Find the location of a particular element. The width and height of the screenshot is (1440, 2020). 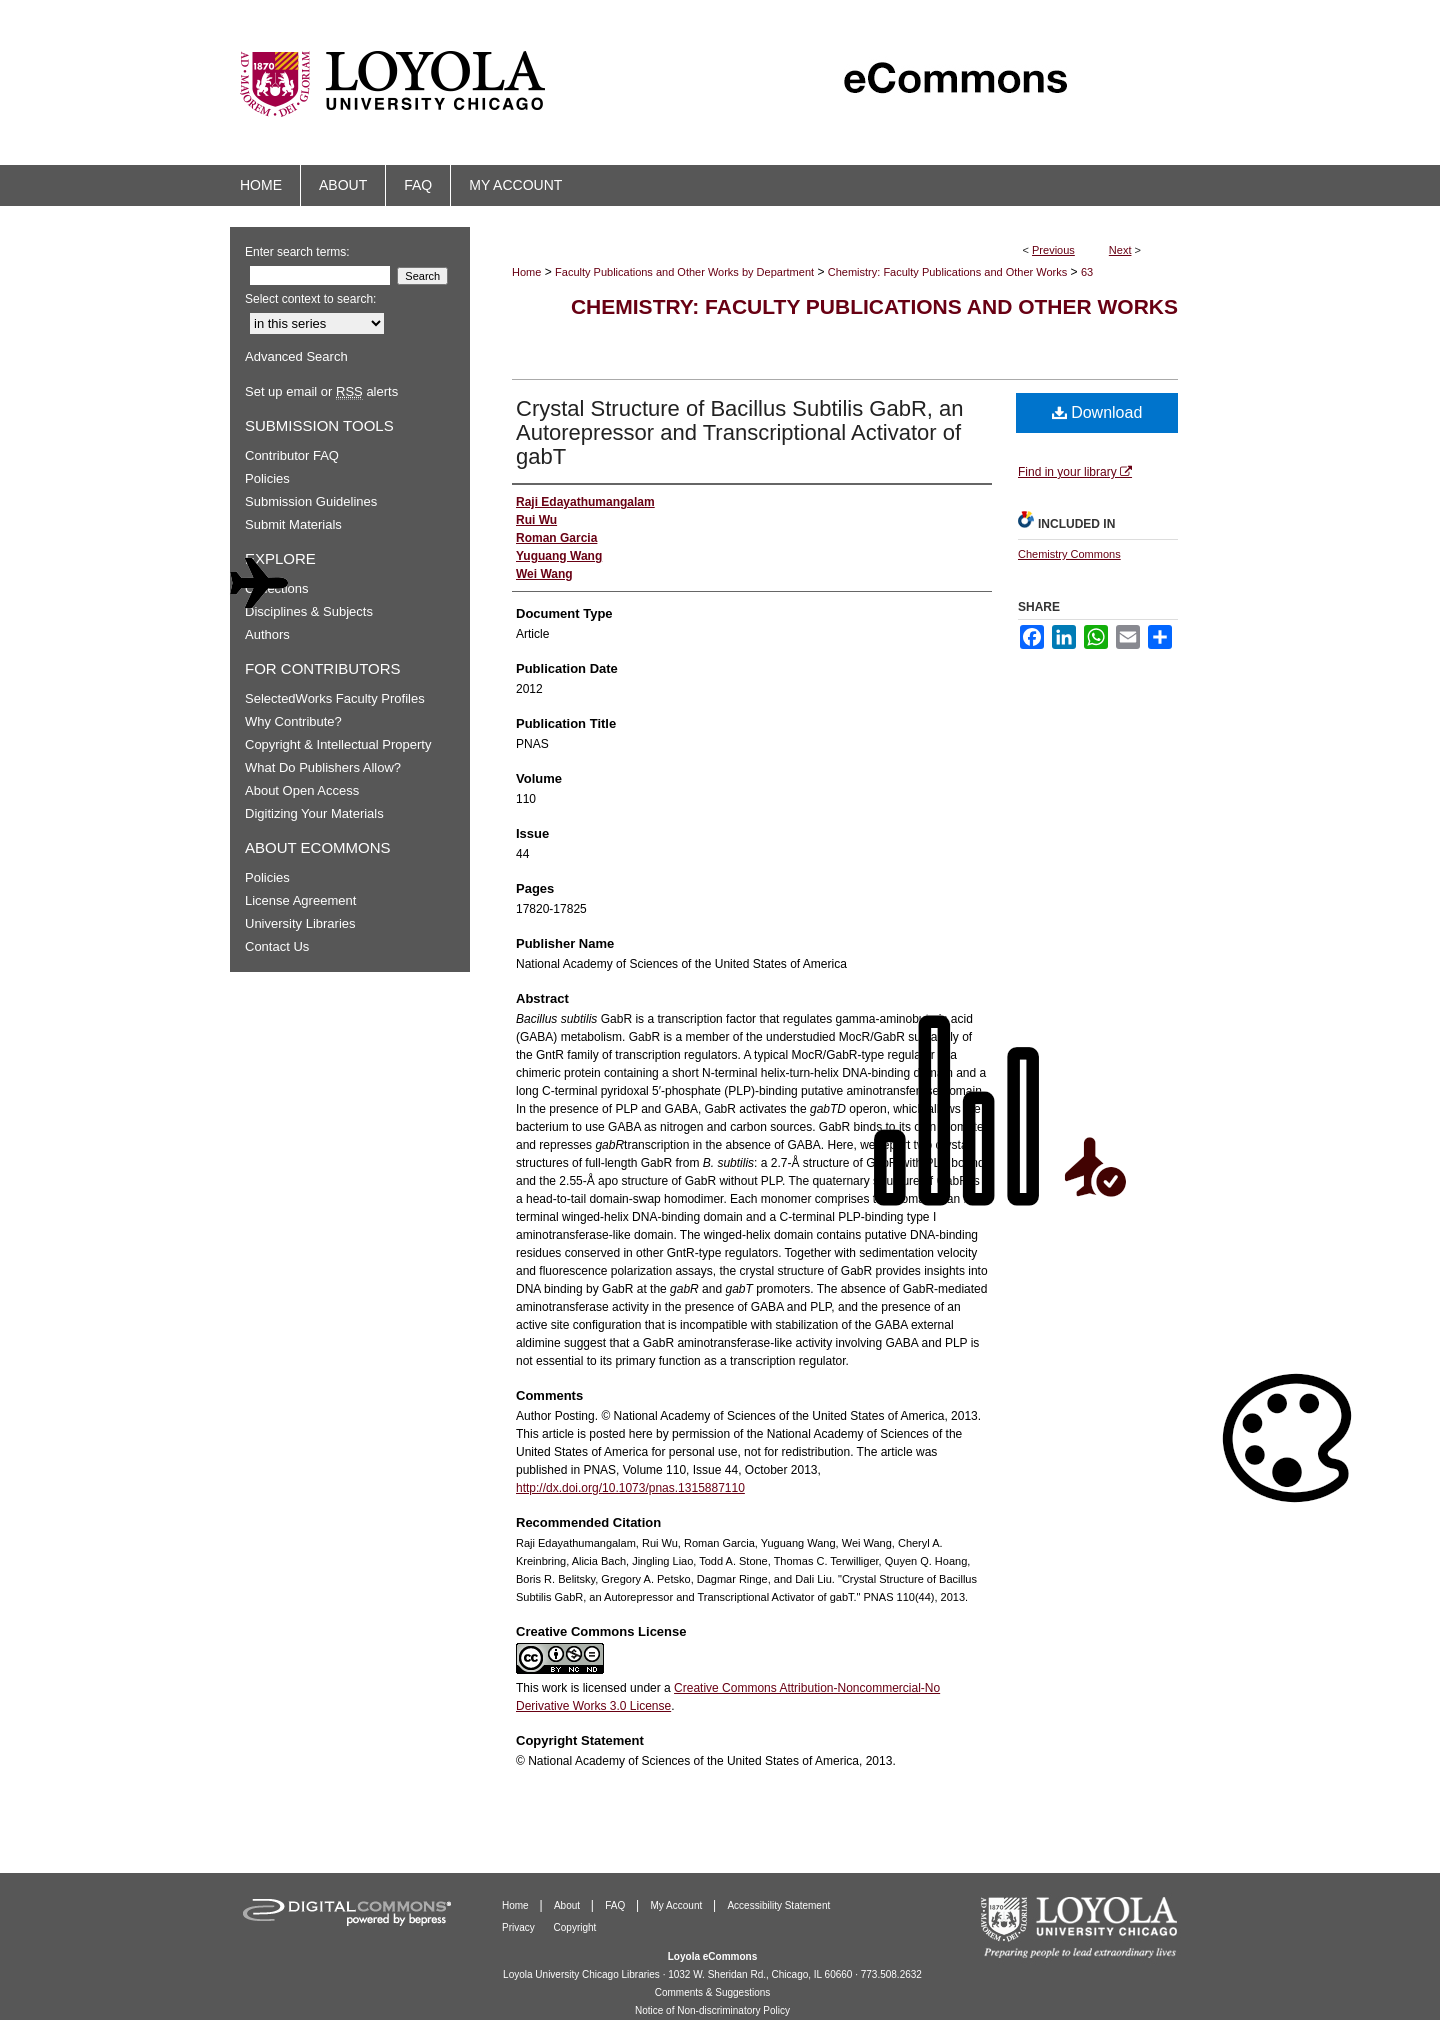

flight booking confirmed is located at coordinates (1093, 1167).